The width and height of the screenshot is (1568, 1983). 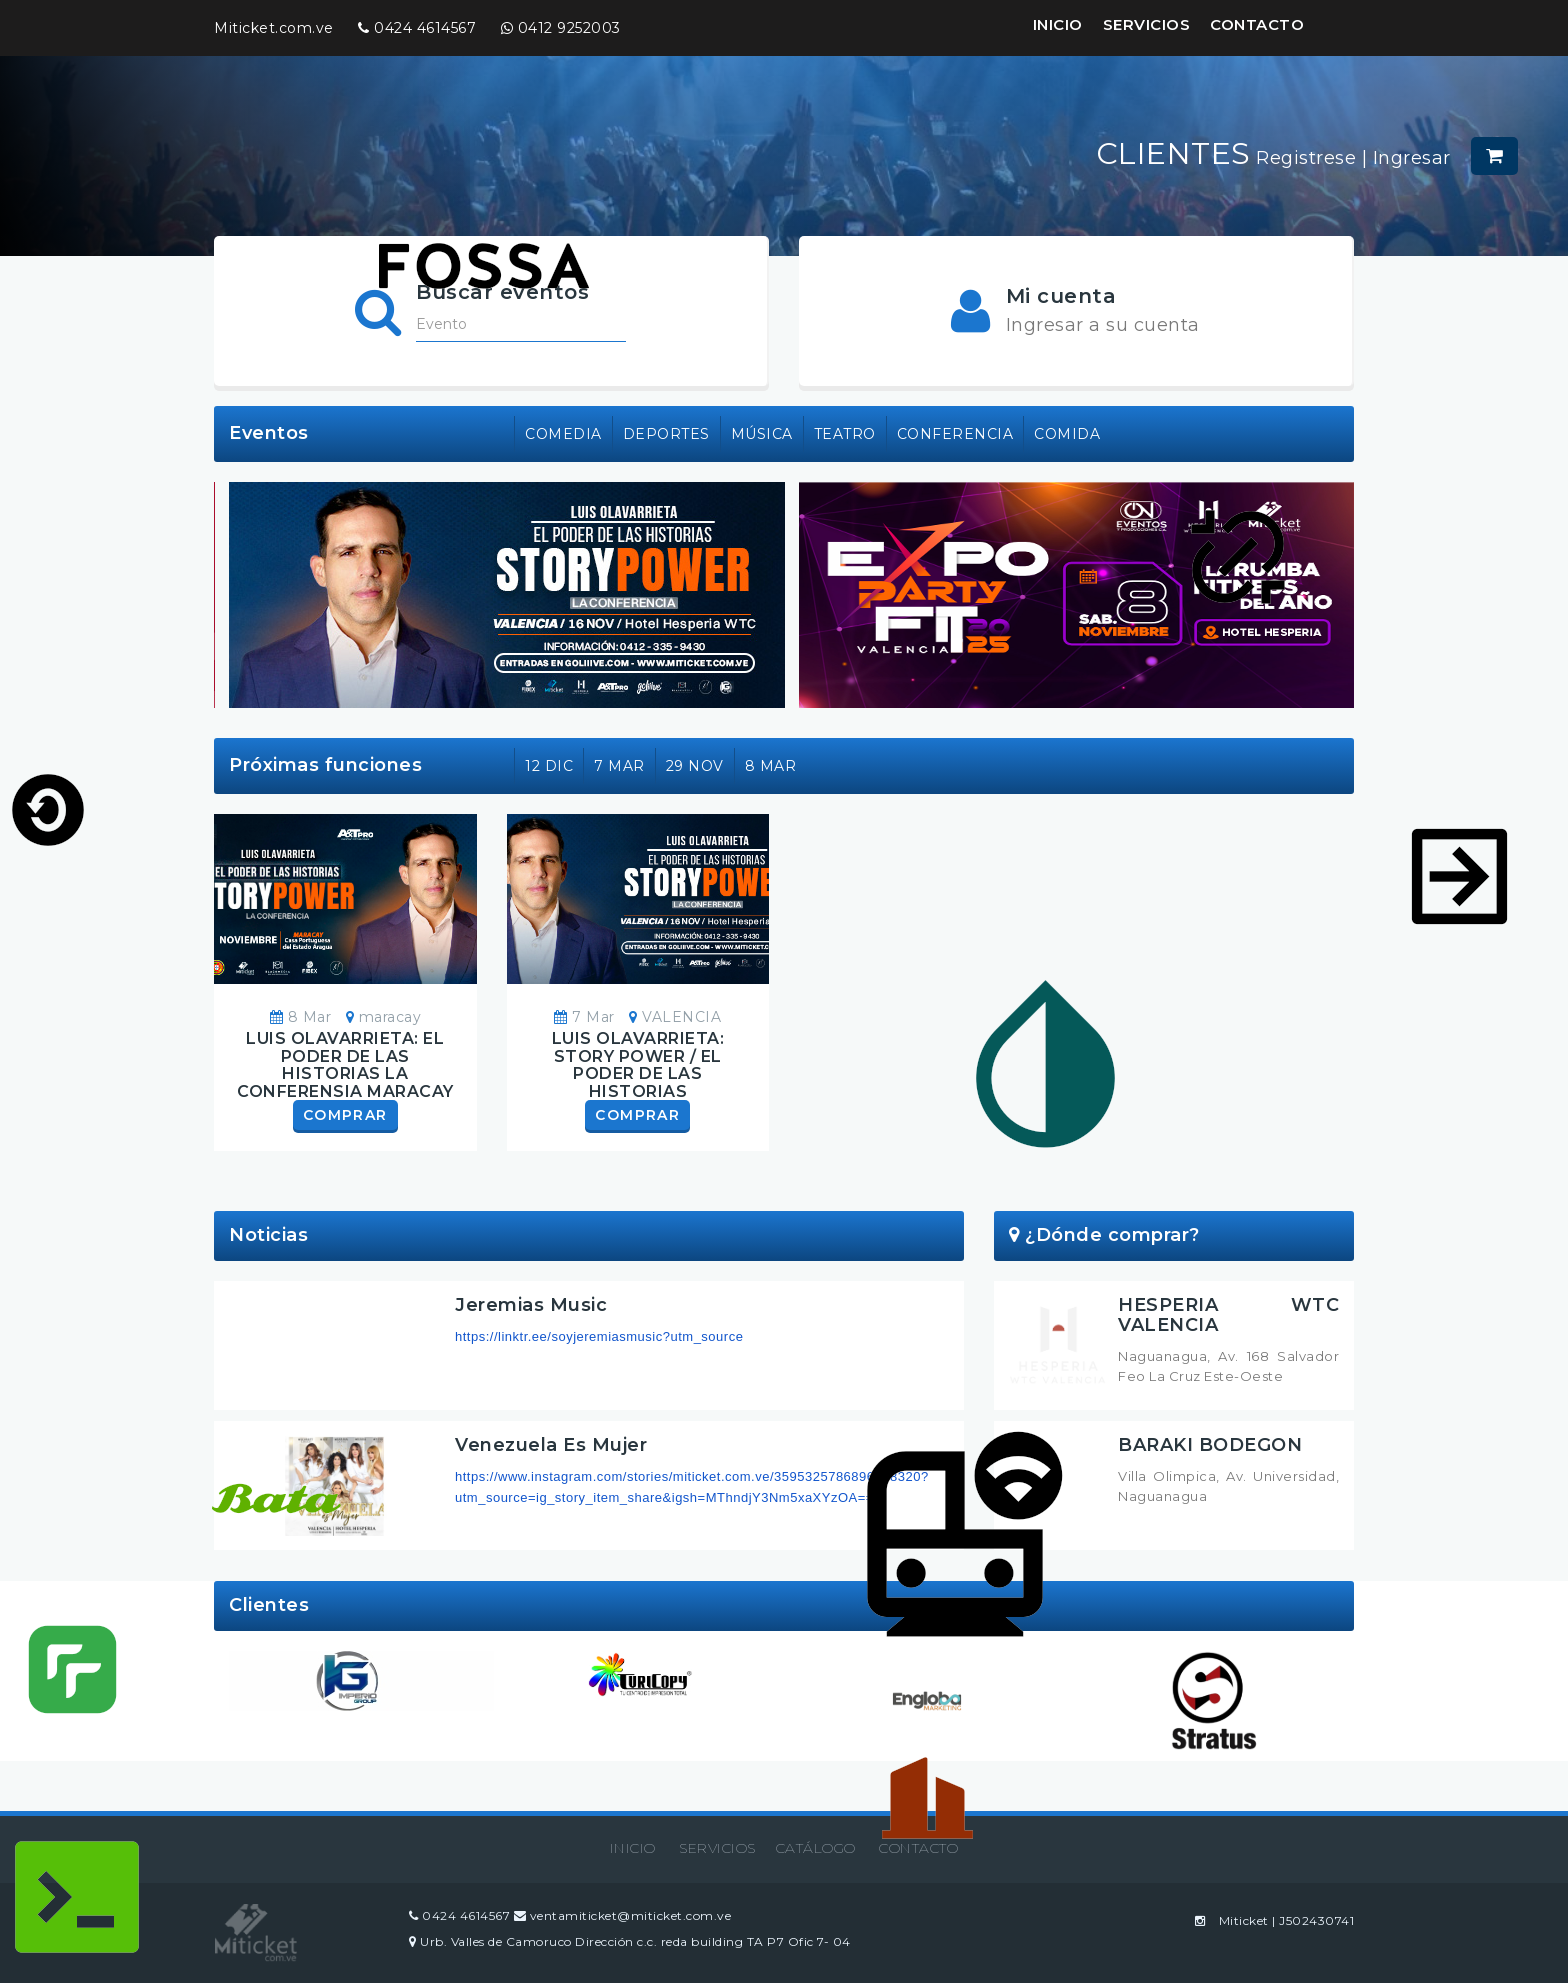 What do you see at coordinates (1459, 876) in the screenshot?
I see `navigate to the next item or screen` at bounding box center [1459, 876].